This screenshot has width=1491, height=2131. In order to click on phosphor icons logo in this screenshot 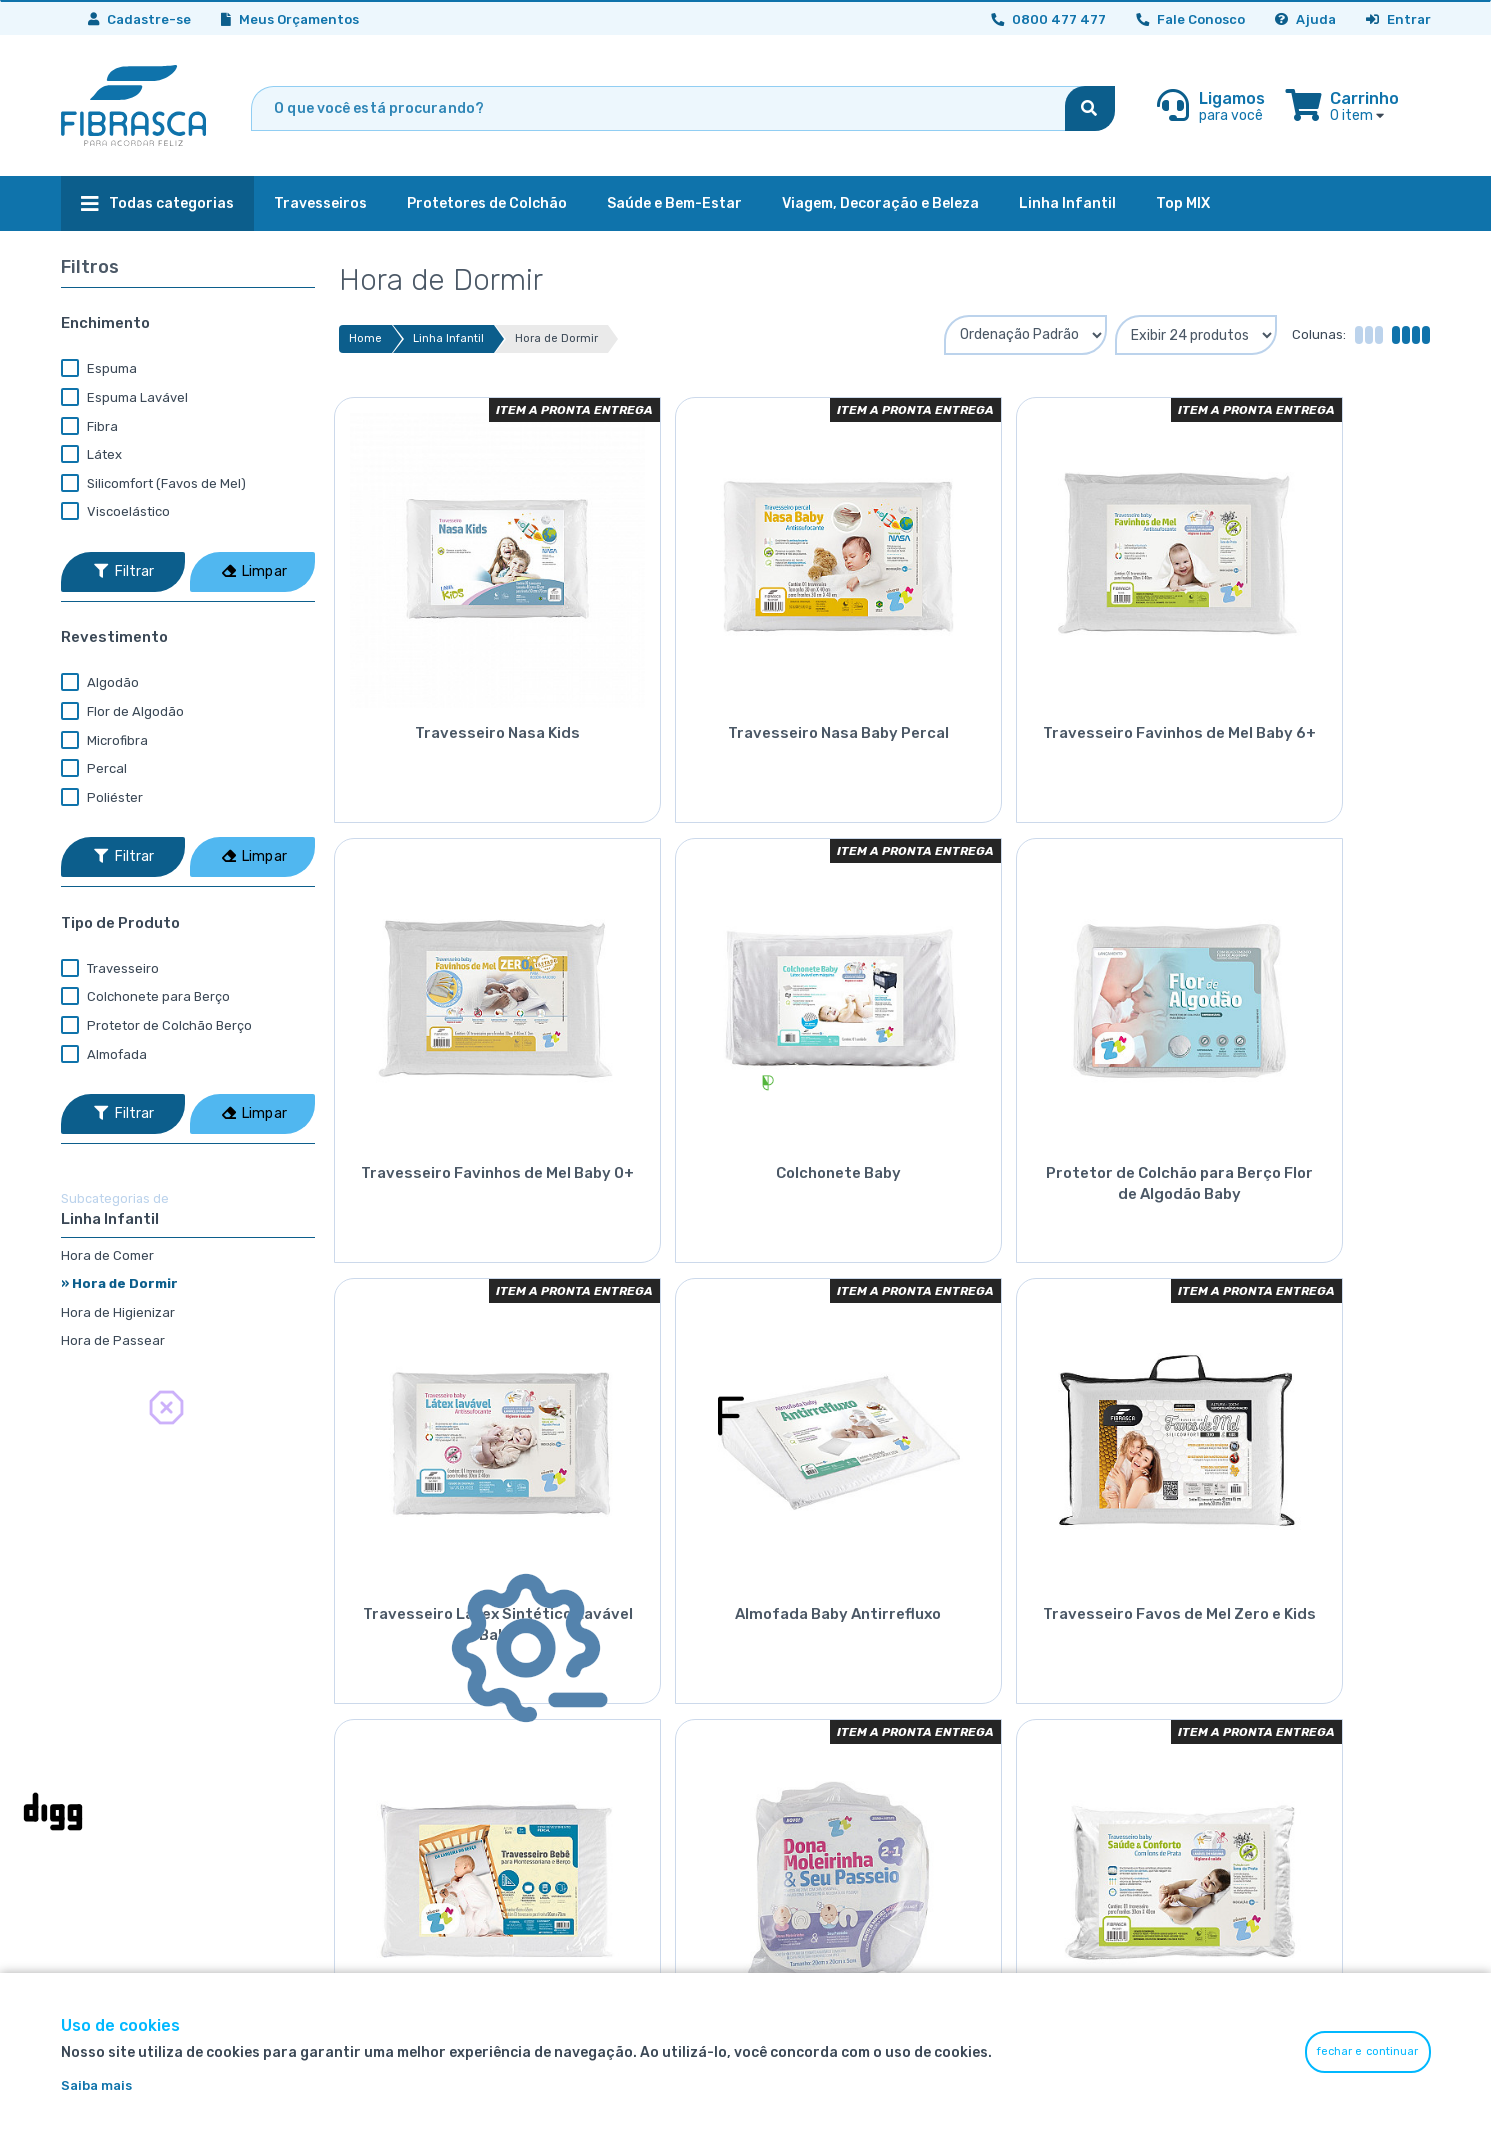, I will do `click(767, 1082)`.